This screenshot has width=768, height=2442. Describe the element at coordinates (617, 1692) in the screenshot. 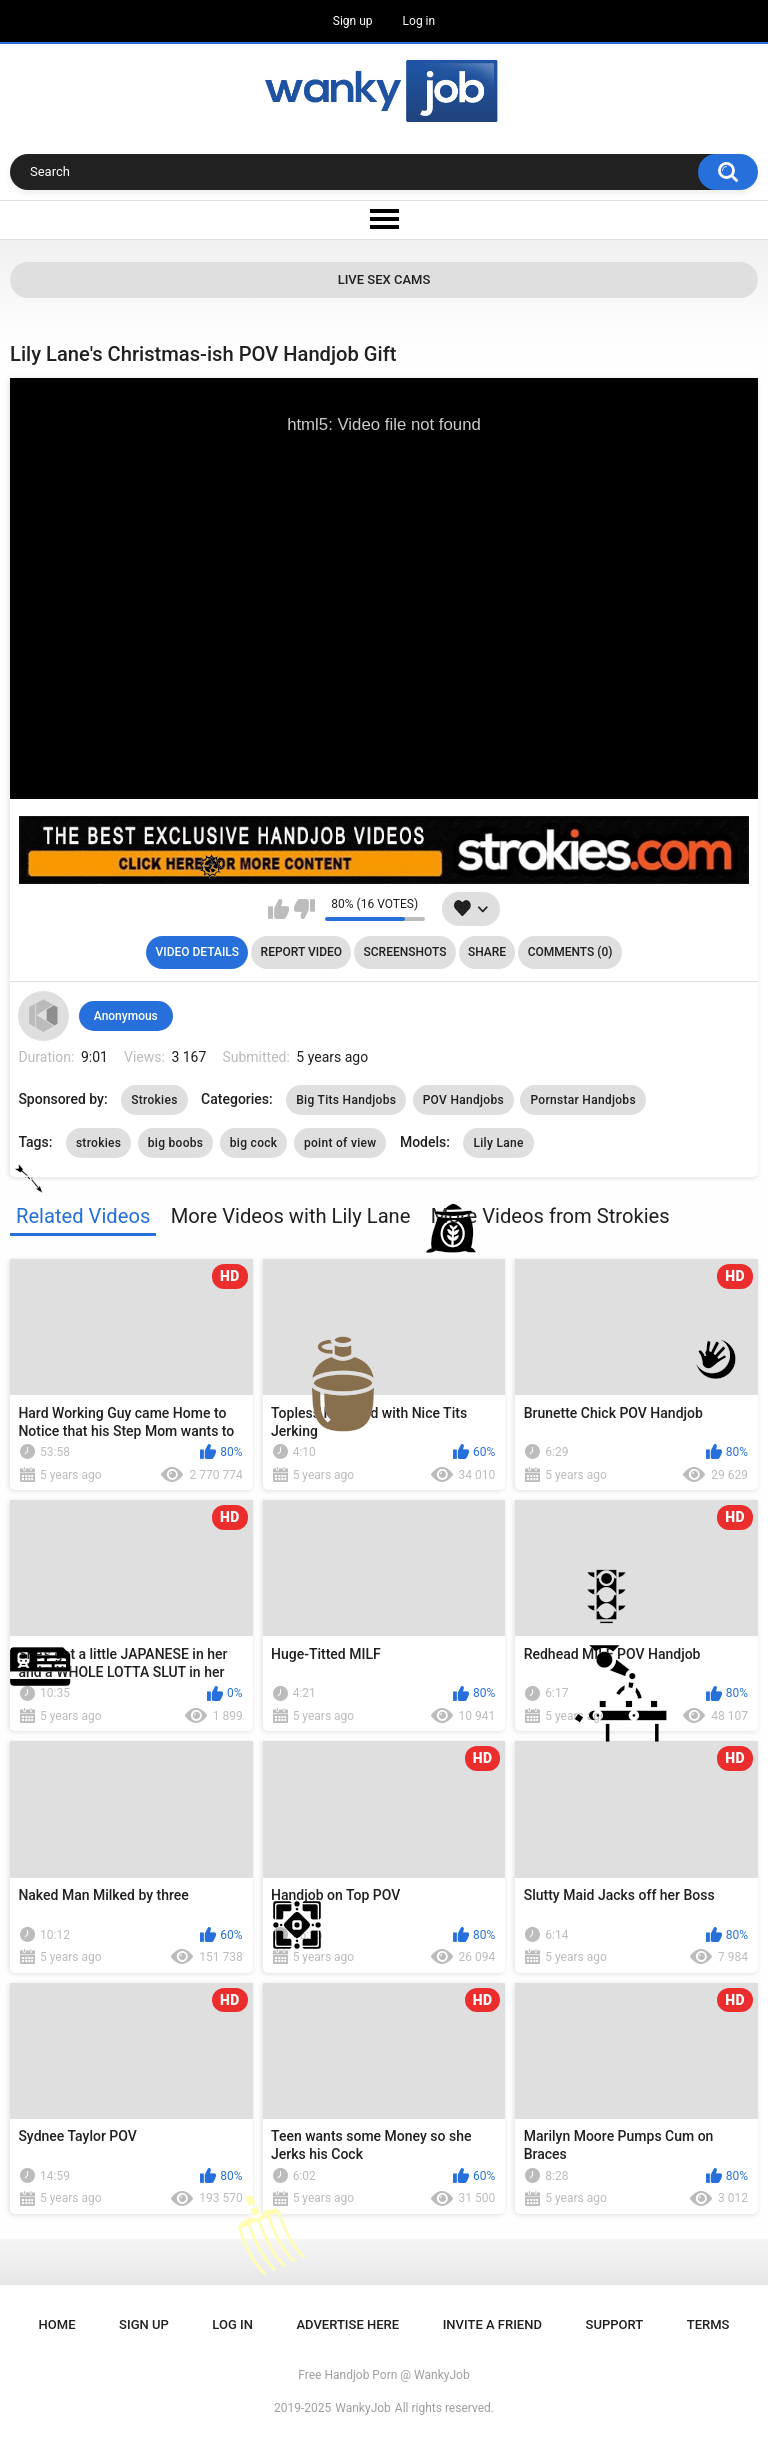

I see `access automation or manufacturing settings` at that location.